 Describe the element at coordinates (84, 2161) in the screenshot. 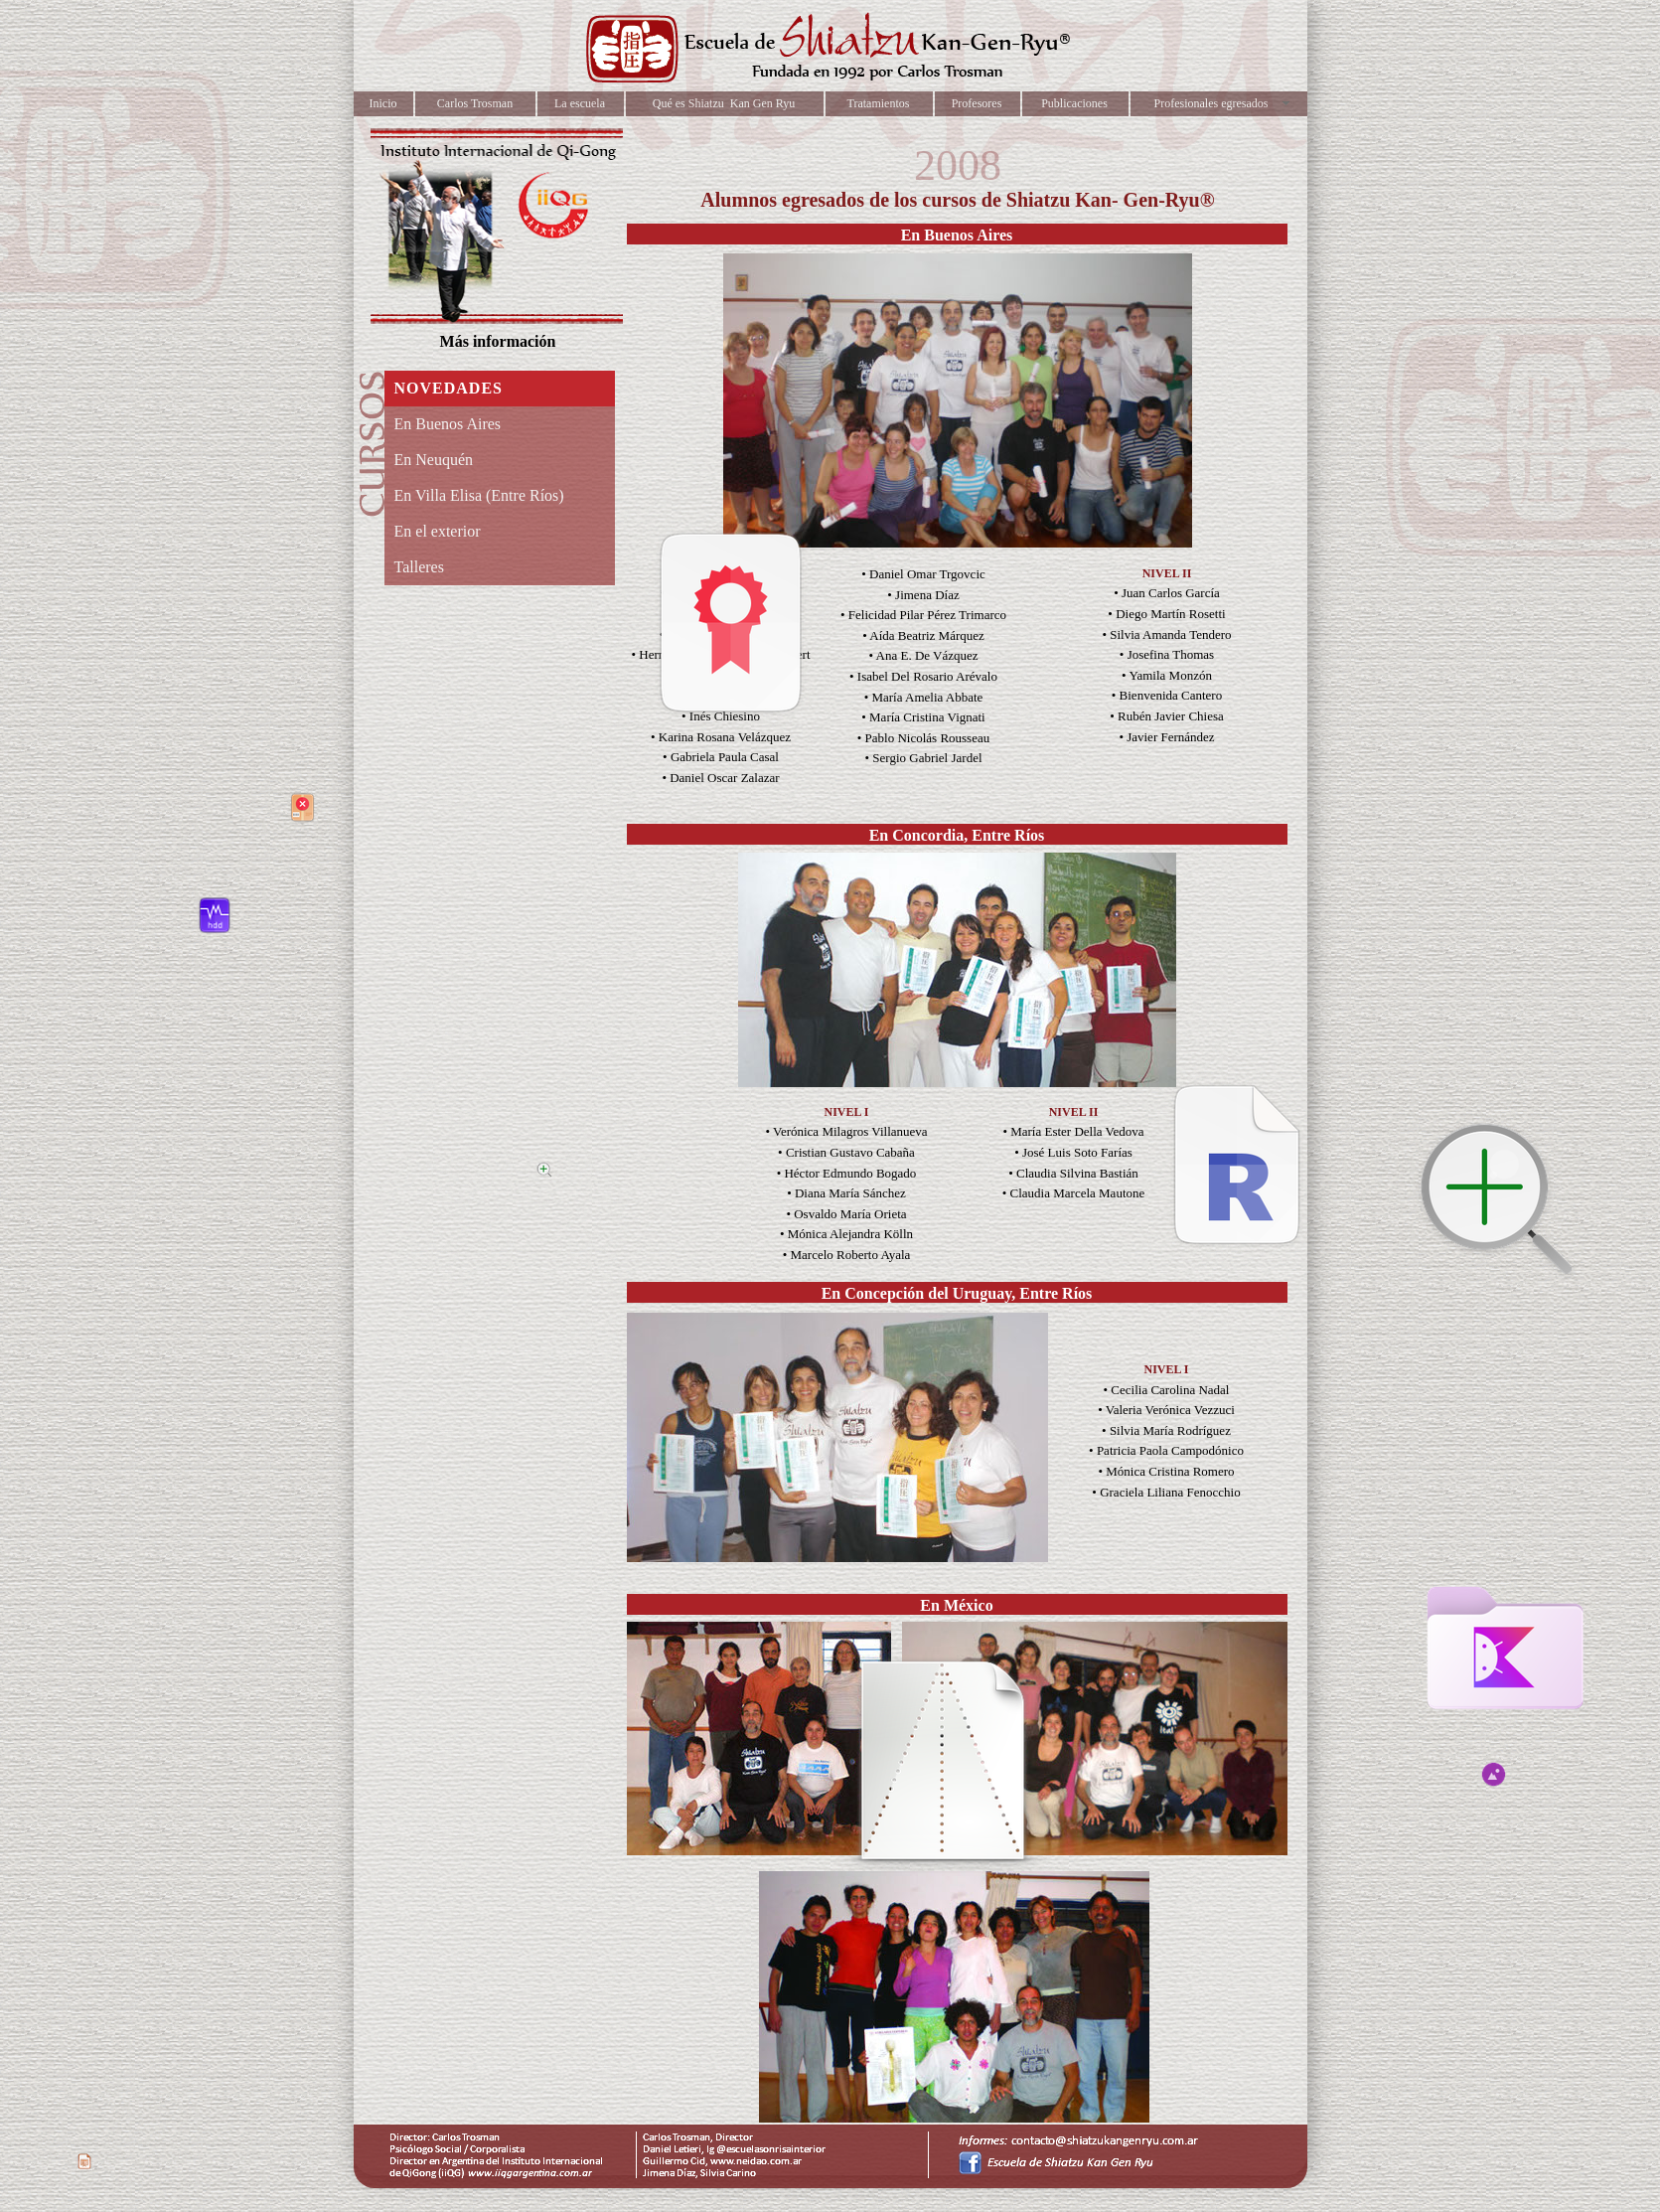

I see `libreoffice impress presentation template file` at that location.